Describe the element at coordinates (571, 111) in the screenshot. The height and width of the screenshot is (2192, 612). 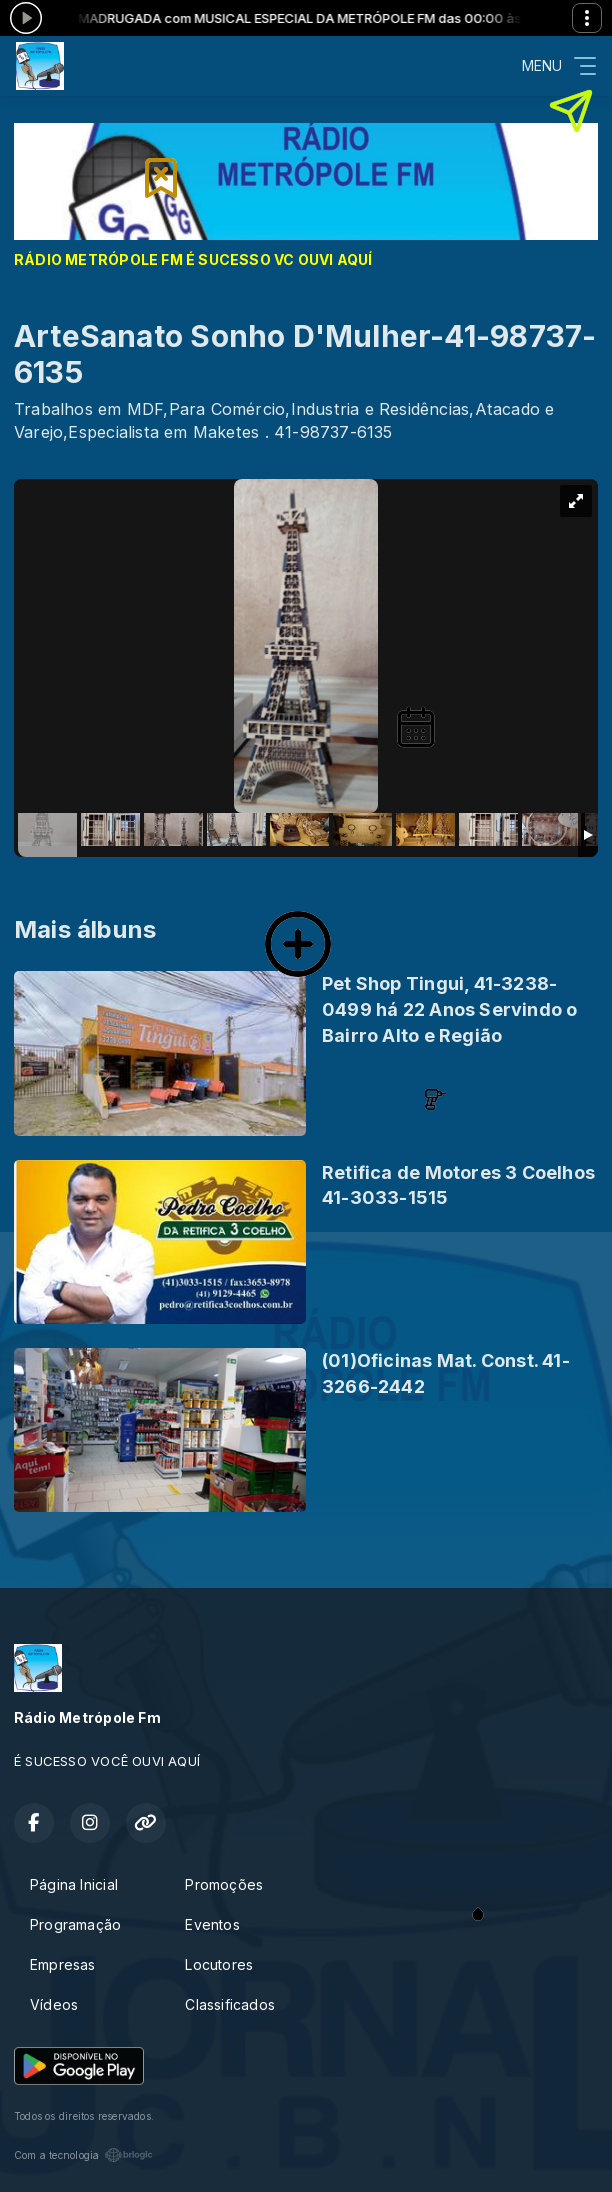
I see `send a message` at that location.